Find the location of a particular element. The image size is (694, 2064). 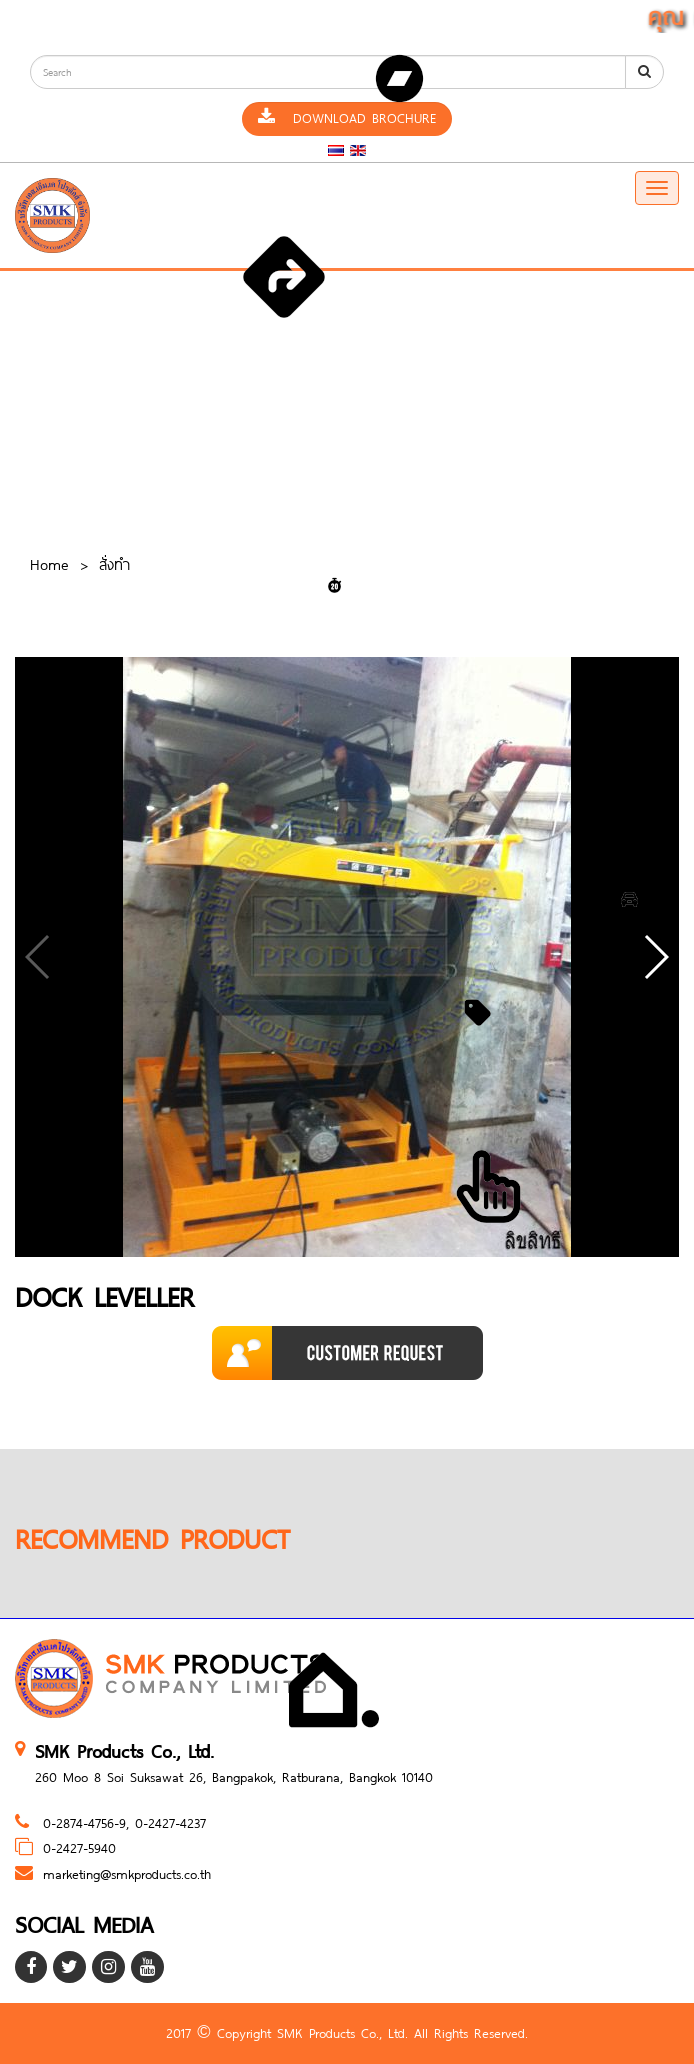

view vehicle or car settings is located at coordinates (629, 899).